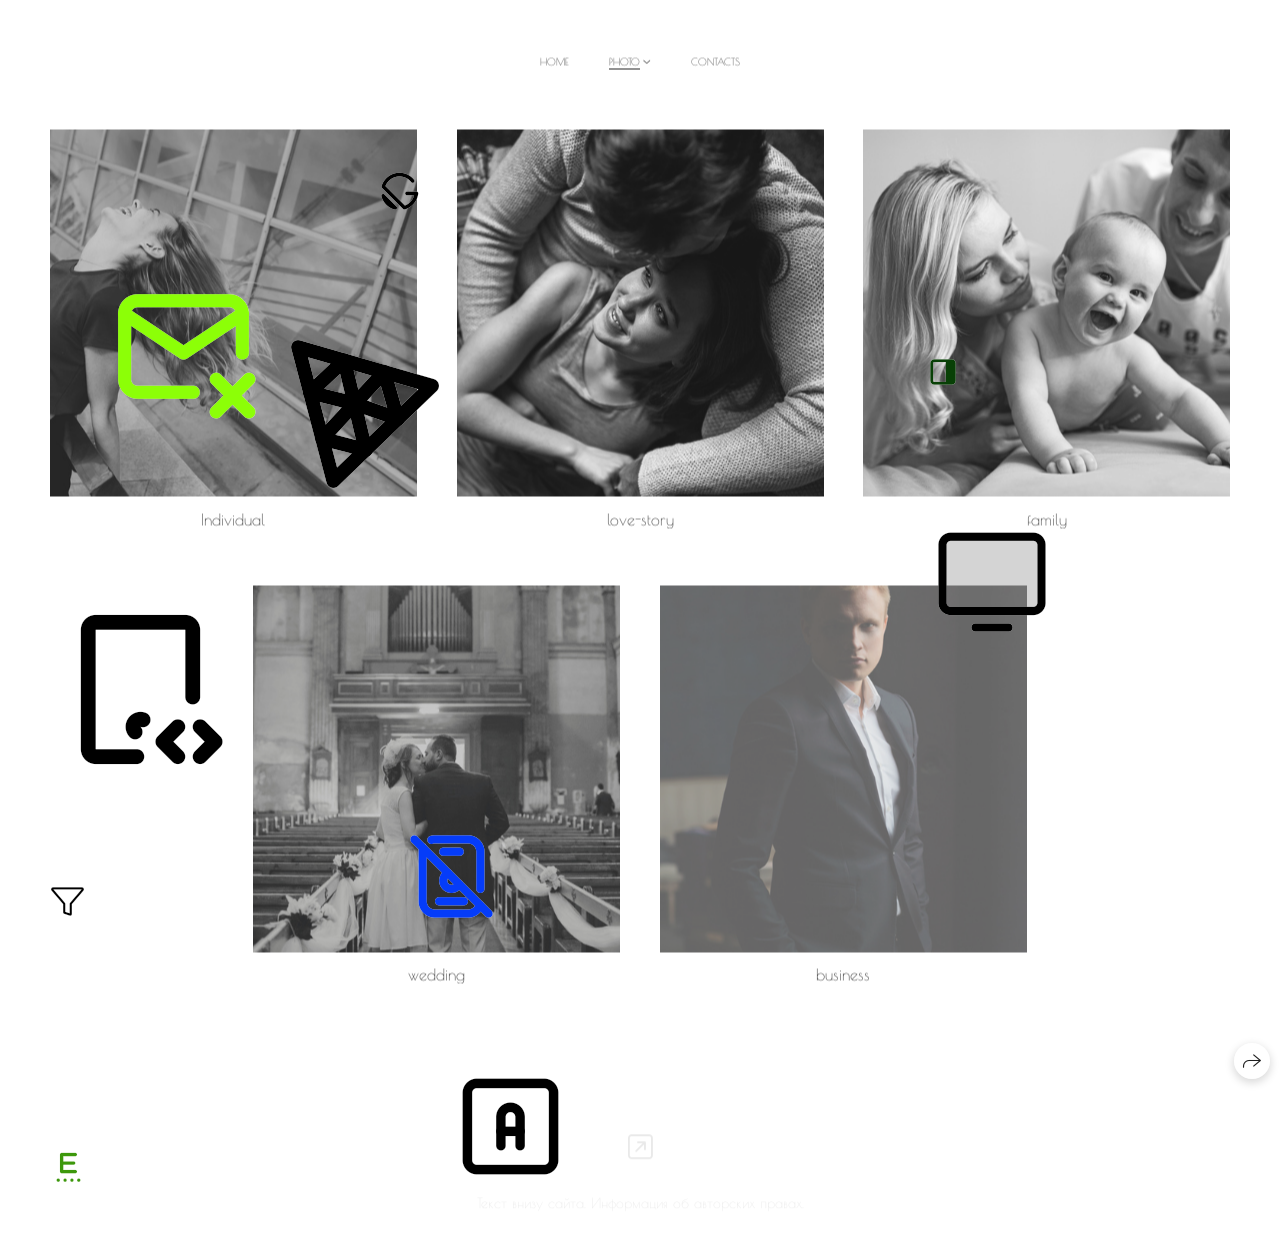 This screenshot has width=1280, height=1235. I want to click on view on desktop display, so click(992, 578).